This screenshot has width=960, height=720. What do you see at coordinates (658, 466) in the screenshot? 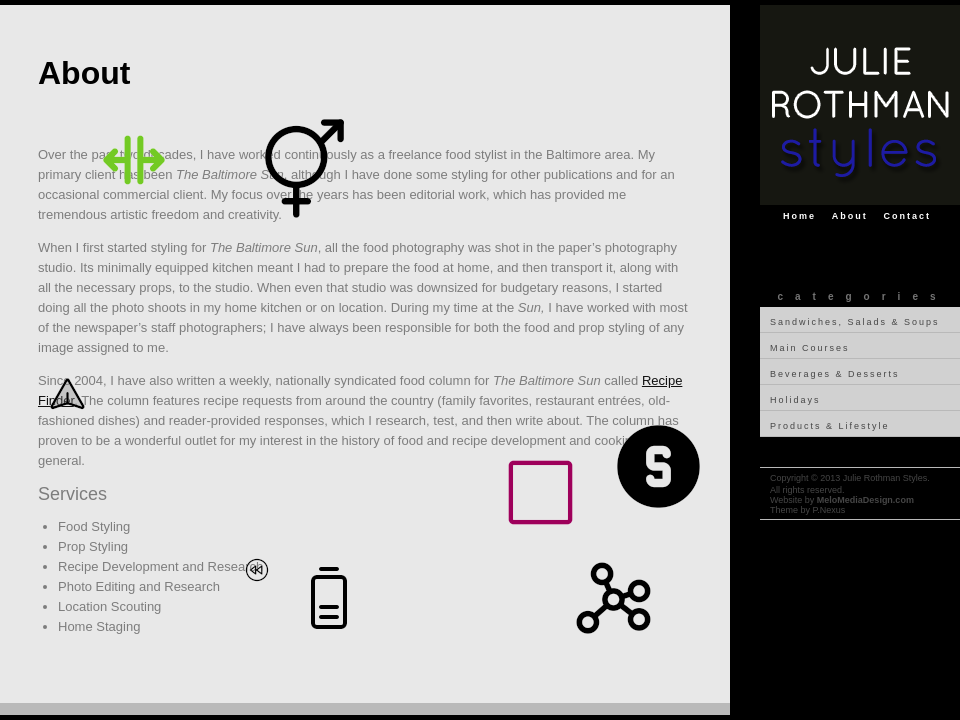
I see `indicates a "small" size option` at bounding box center [658, 466].